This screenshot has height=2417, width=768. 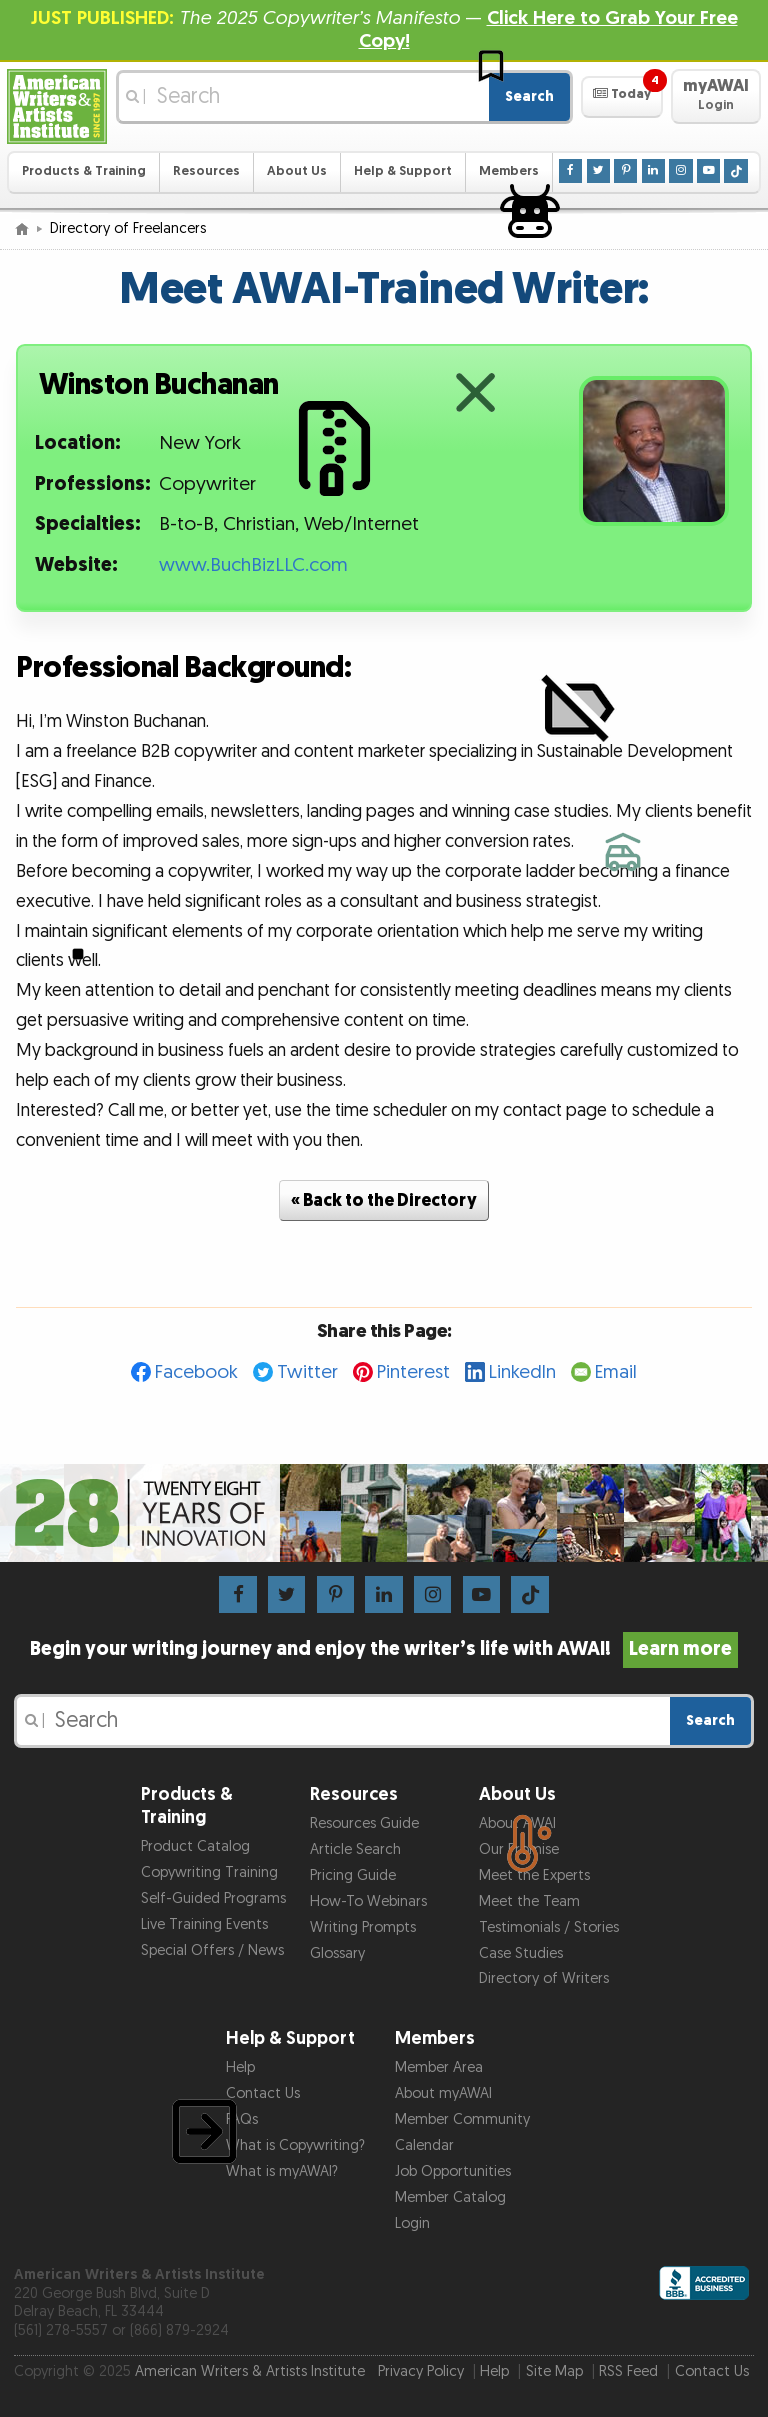 I want to click on view or open a compressed zip file, so click(x=334, y=448).